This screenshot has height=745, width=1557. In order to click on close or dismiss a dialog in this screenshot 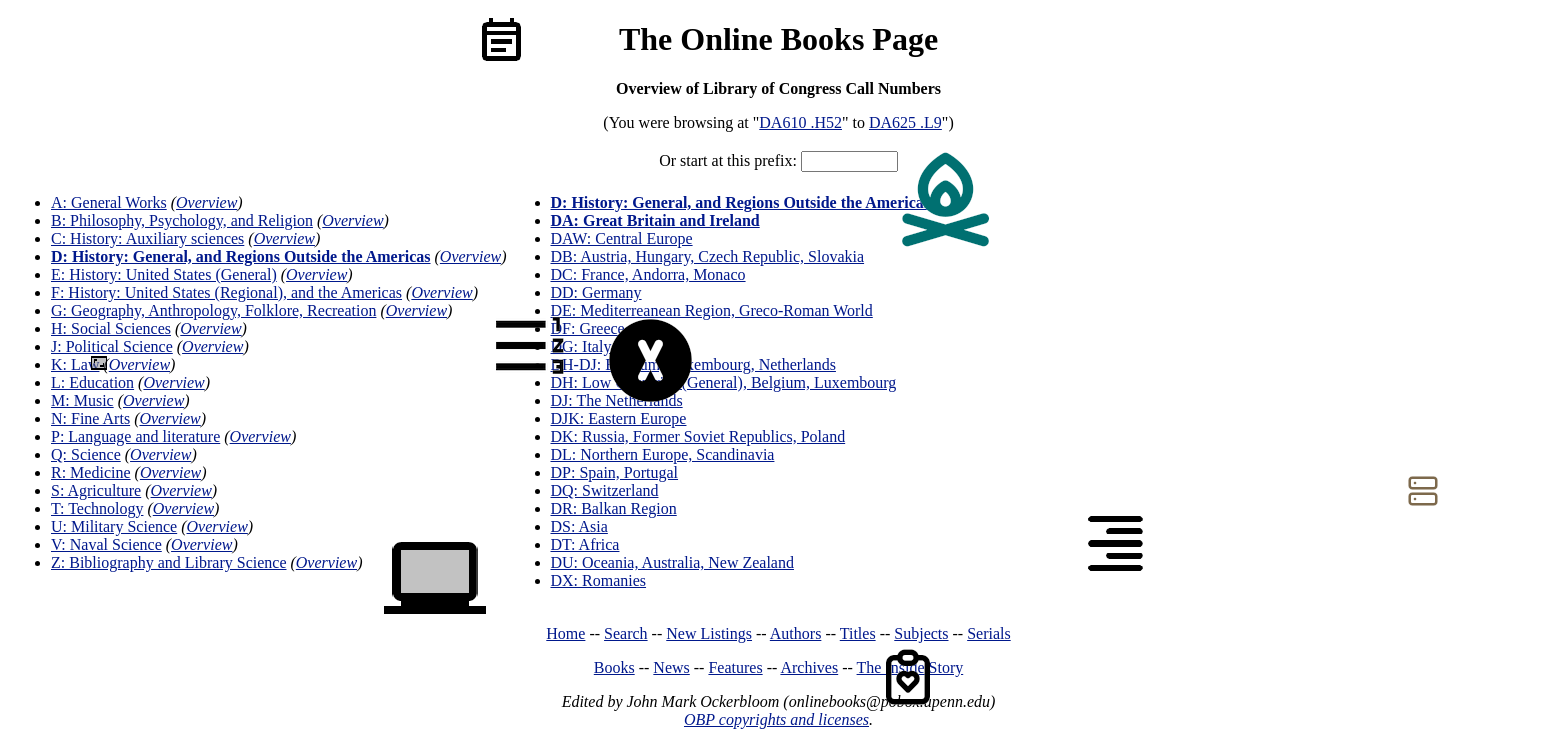, I will do `click(650, 360)`.